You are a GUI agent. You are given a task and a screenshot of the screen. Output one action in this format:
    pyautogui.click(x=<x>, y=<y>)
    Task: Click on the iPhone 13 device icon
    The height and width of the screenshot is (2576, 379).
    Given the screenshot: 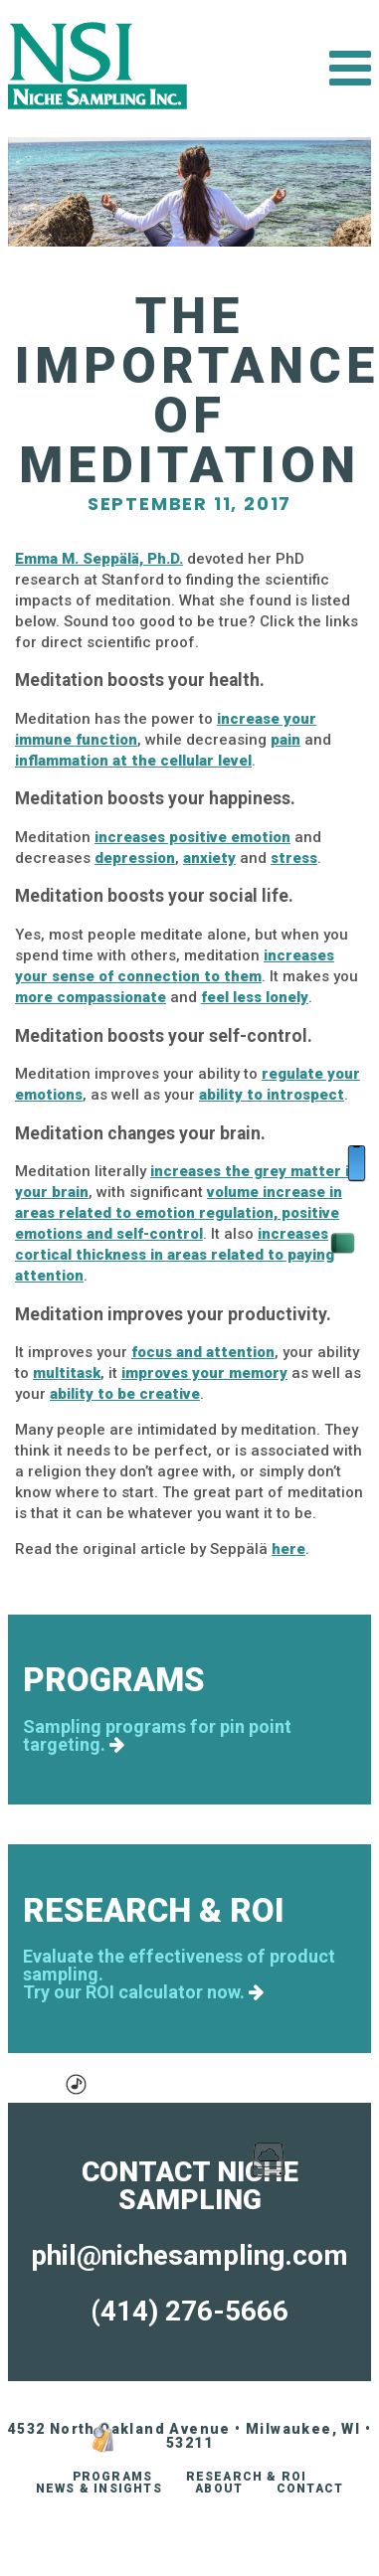 What is the action you would take?
    pyautogui.click(x=356, y=1163)
    